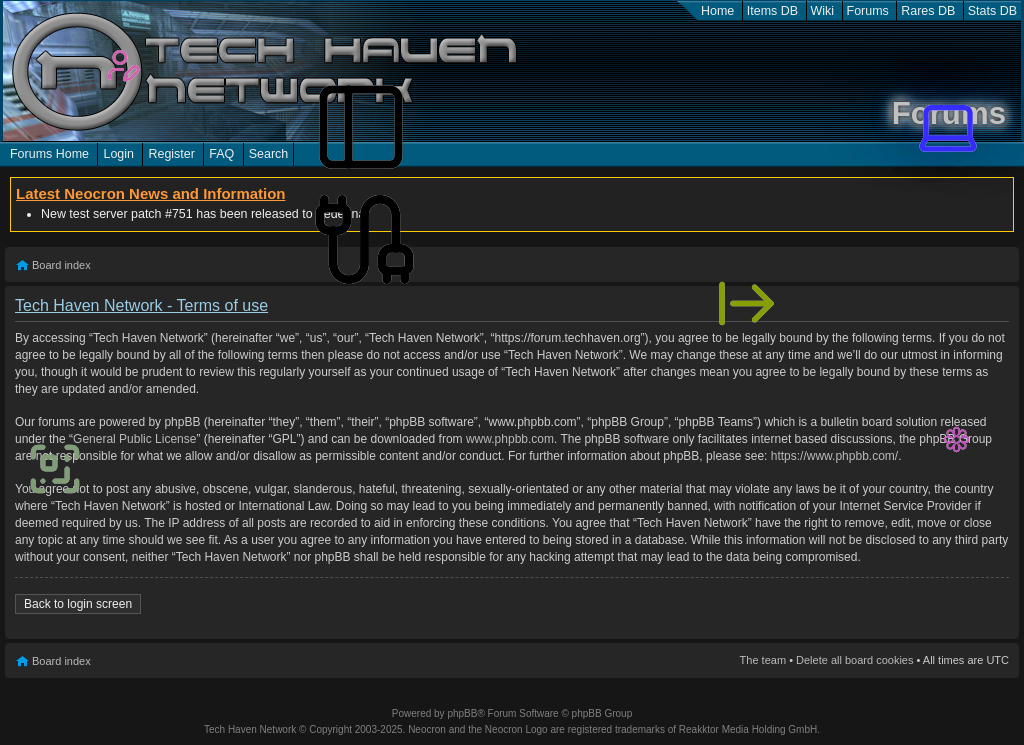  Describe the element at coordinates (361, 127) in the screenshot. I see `toggle the left sidebar panel` at that location.